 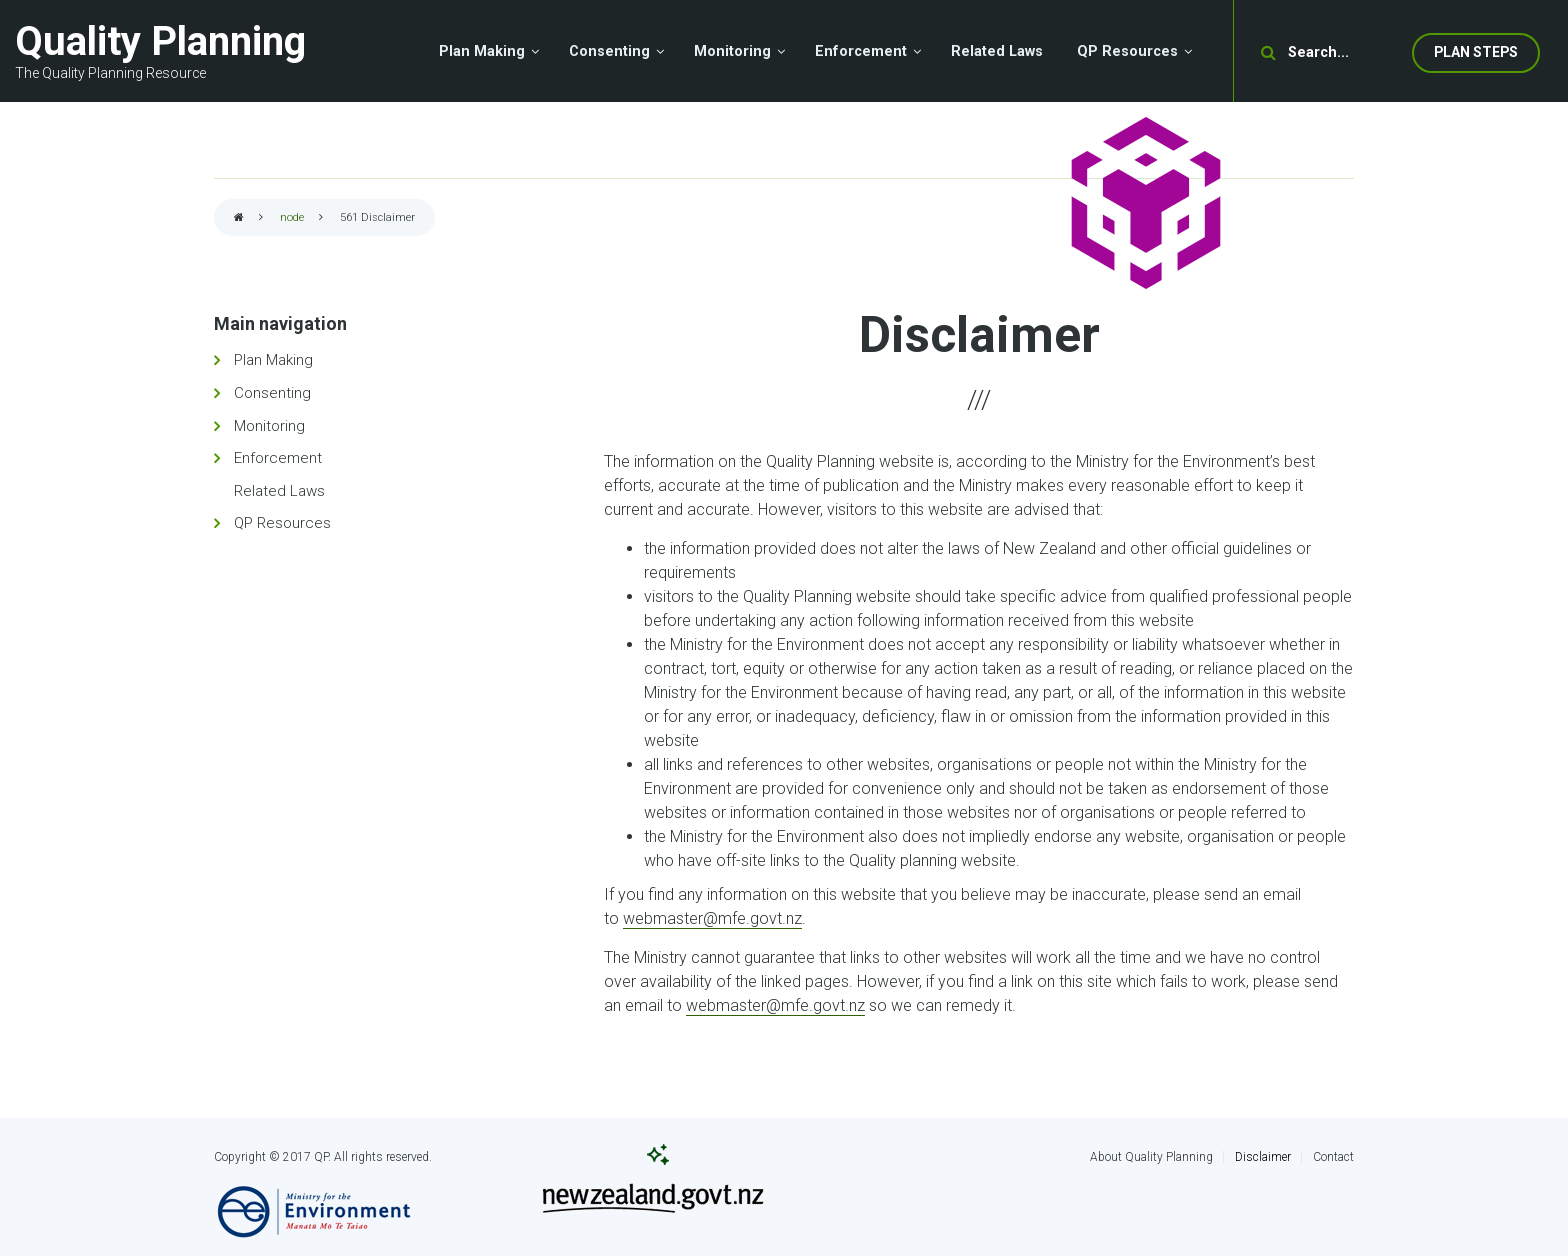 What do you see at coordinates (658, 1154) in the screenshot?
I see `indicates AI-generated or enhanced content` at bounding box center [658, 1154].